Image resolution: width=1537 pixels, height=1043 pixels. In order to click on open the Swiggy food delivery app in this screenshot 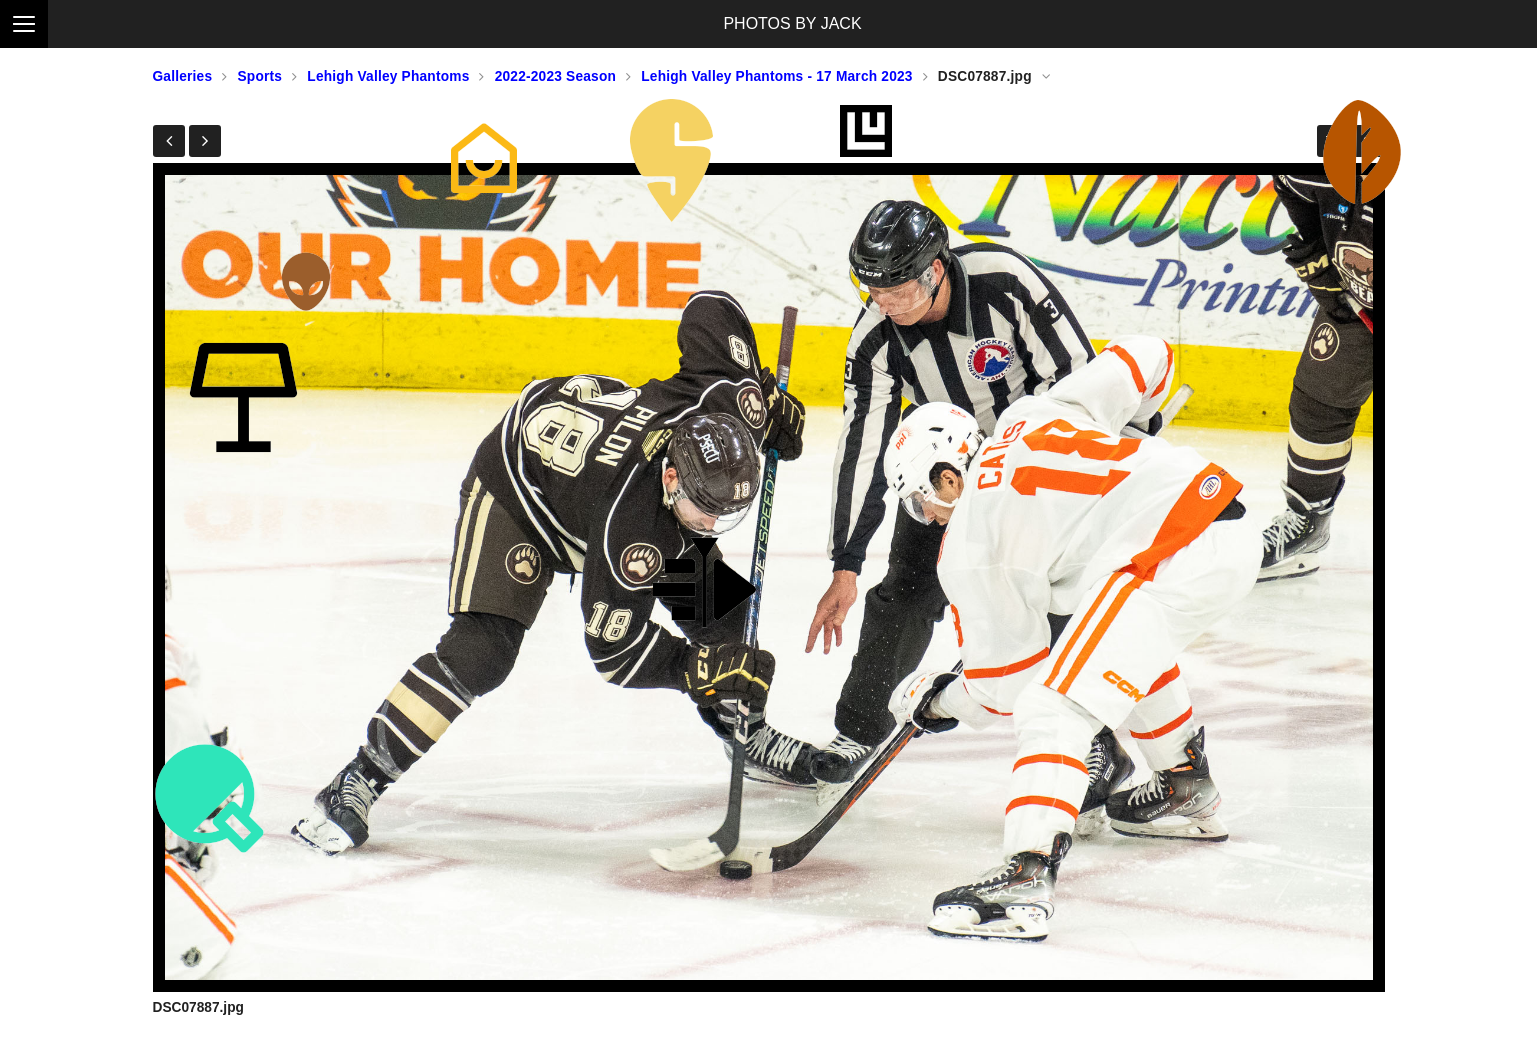, I will do `click(671, 160)`.